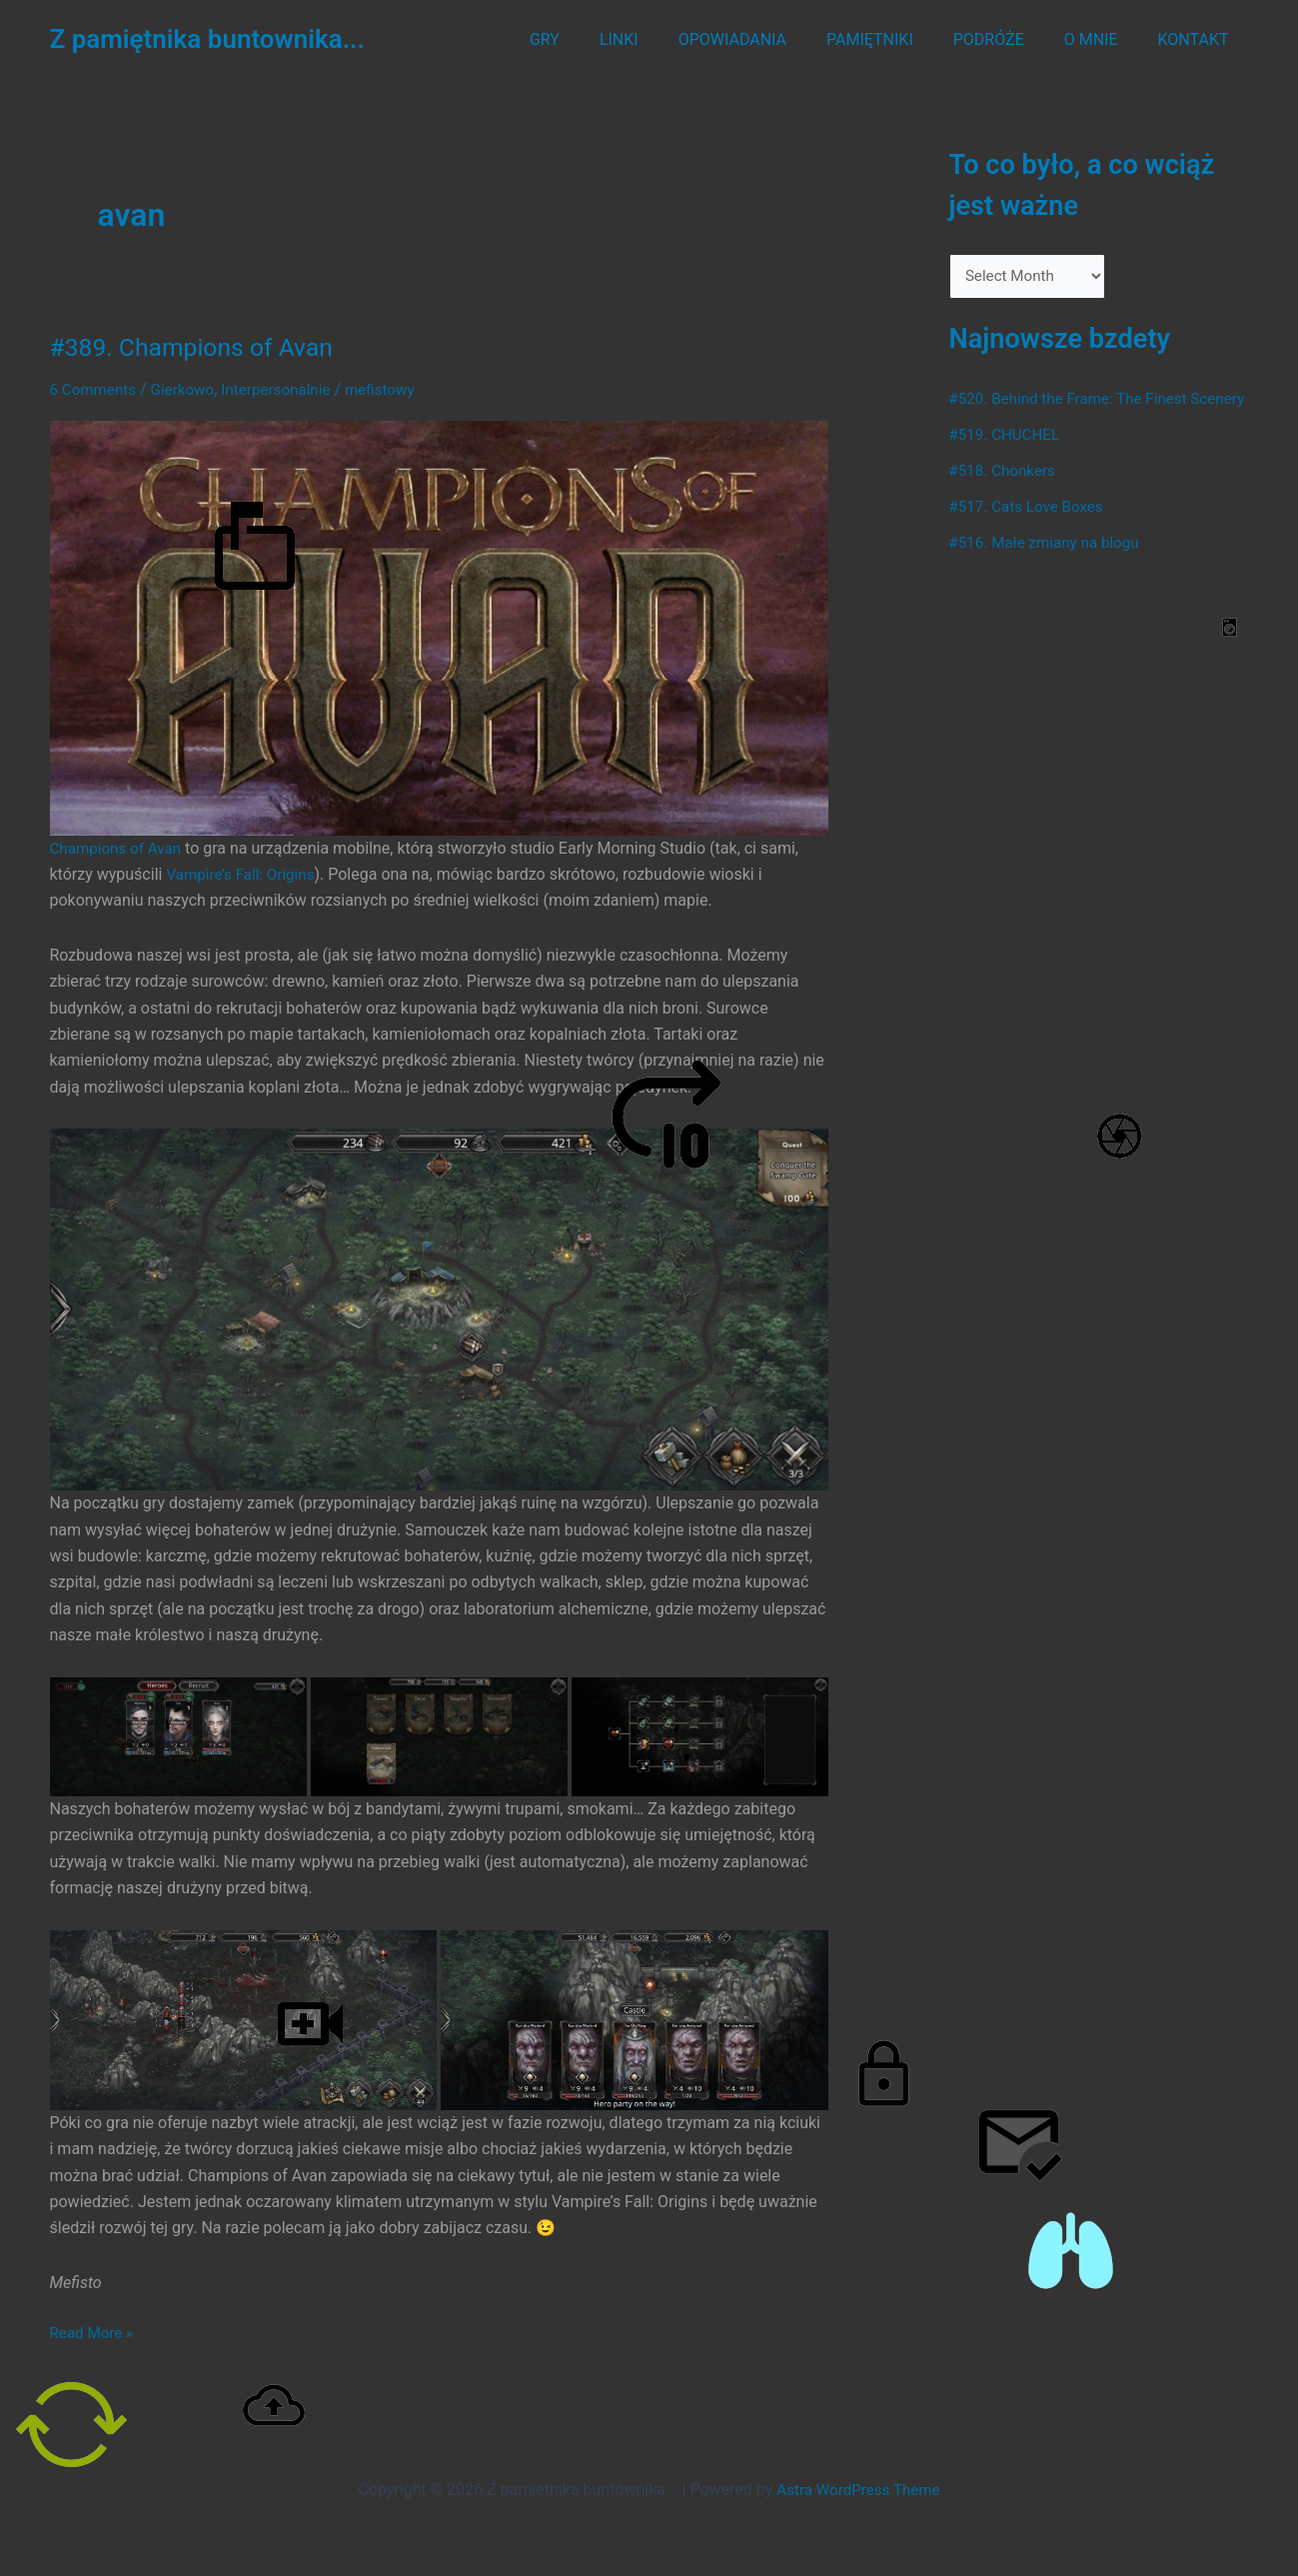 The image size is (1298, 2576). Describe the element at coordinates (1018, 2141) in the screenshot. I see `mark email as read` at that location.